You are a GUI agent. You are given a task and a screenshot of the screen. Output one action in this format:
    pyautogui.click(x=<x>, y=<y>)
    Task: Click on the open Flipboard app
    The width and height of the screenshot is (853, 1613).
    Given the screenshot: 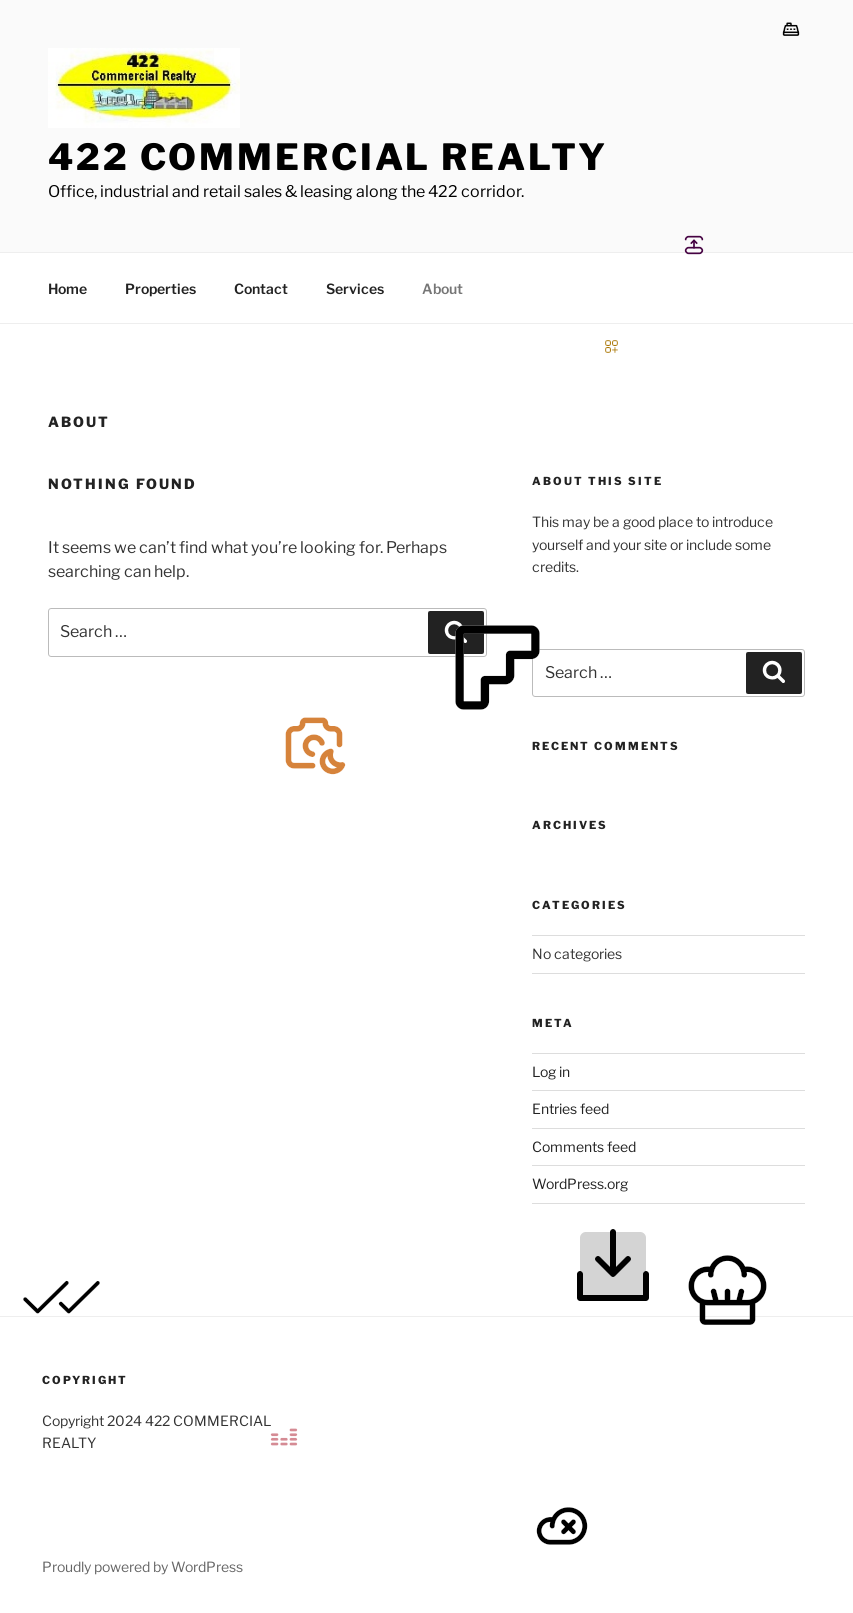 What is the action you would take?
    pyautogui.click(x=497, y=667)
    